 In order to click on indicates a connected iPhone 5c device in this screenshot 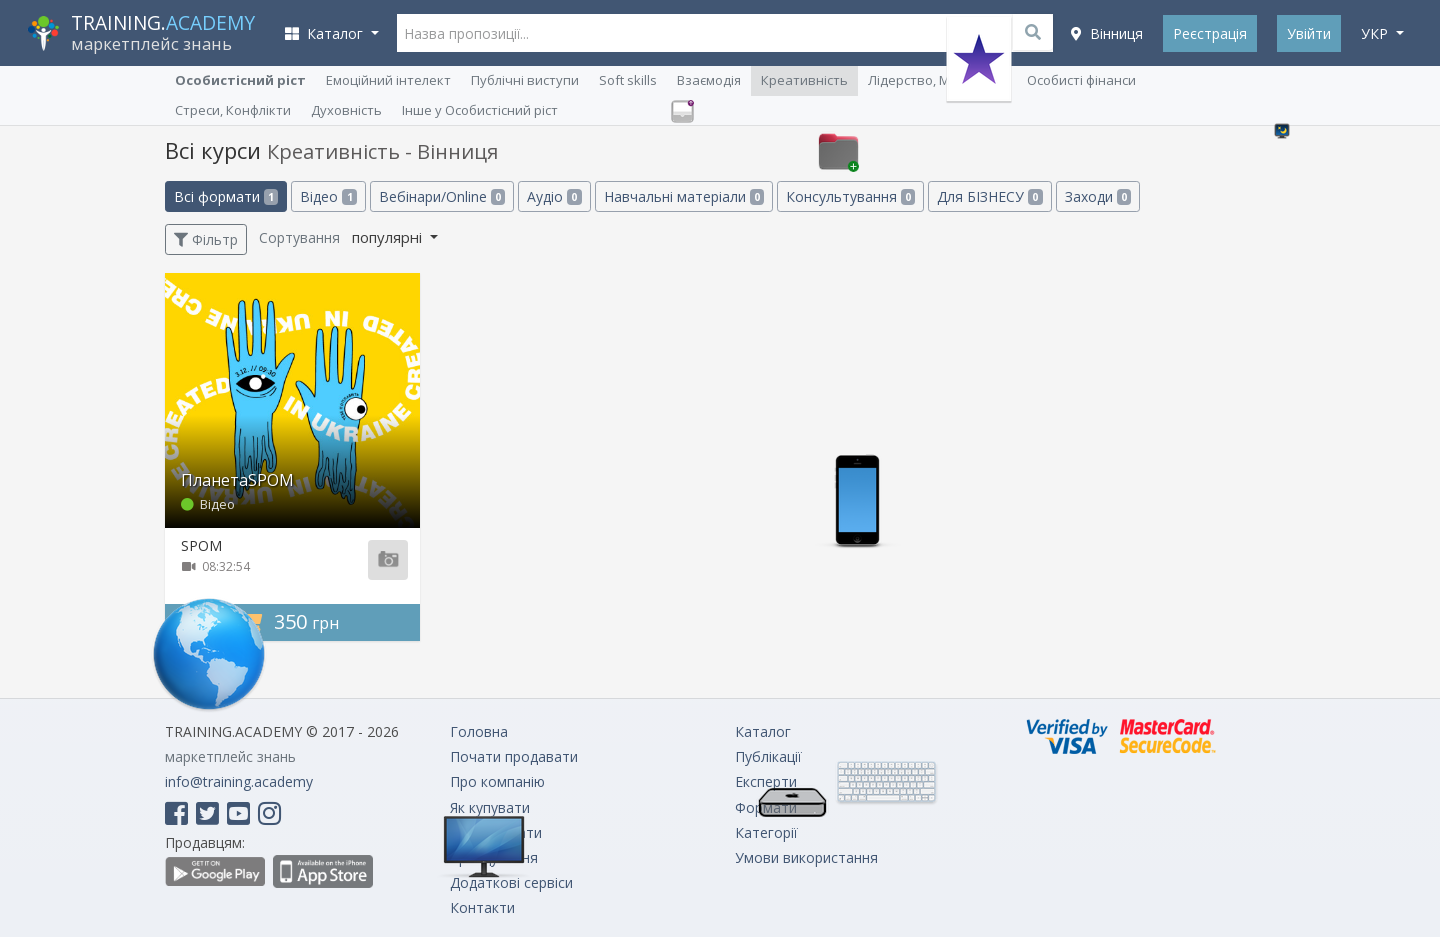, I will do `click(857, 501)`.